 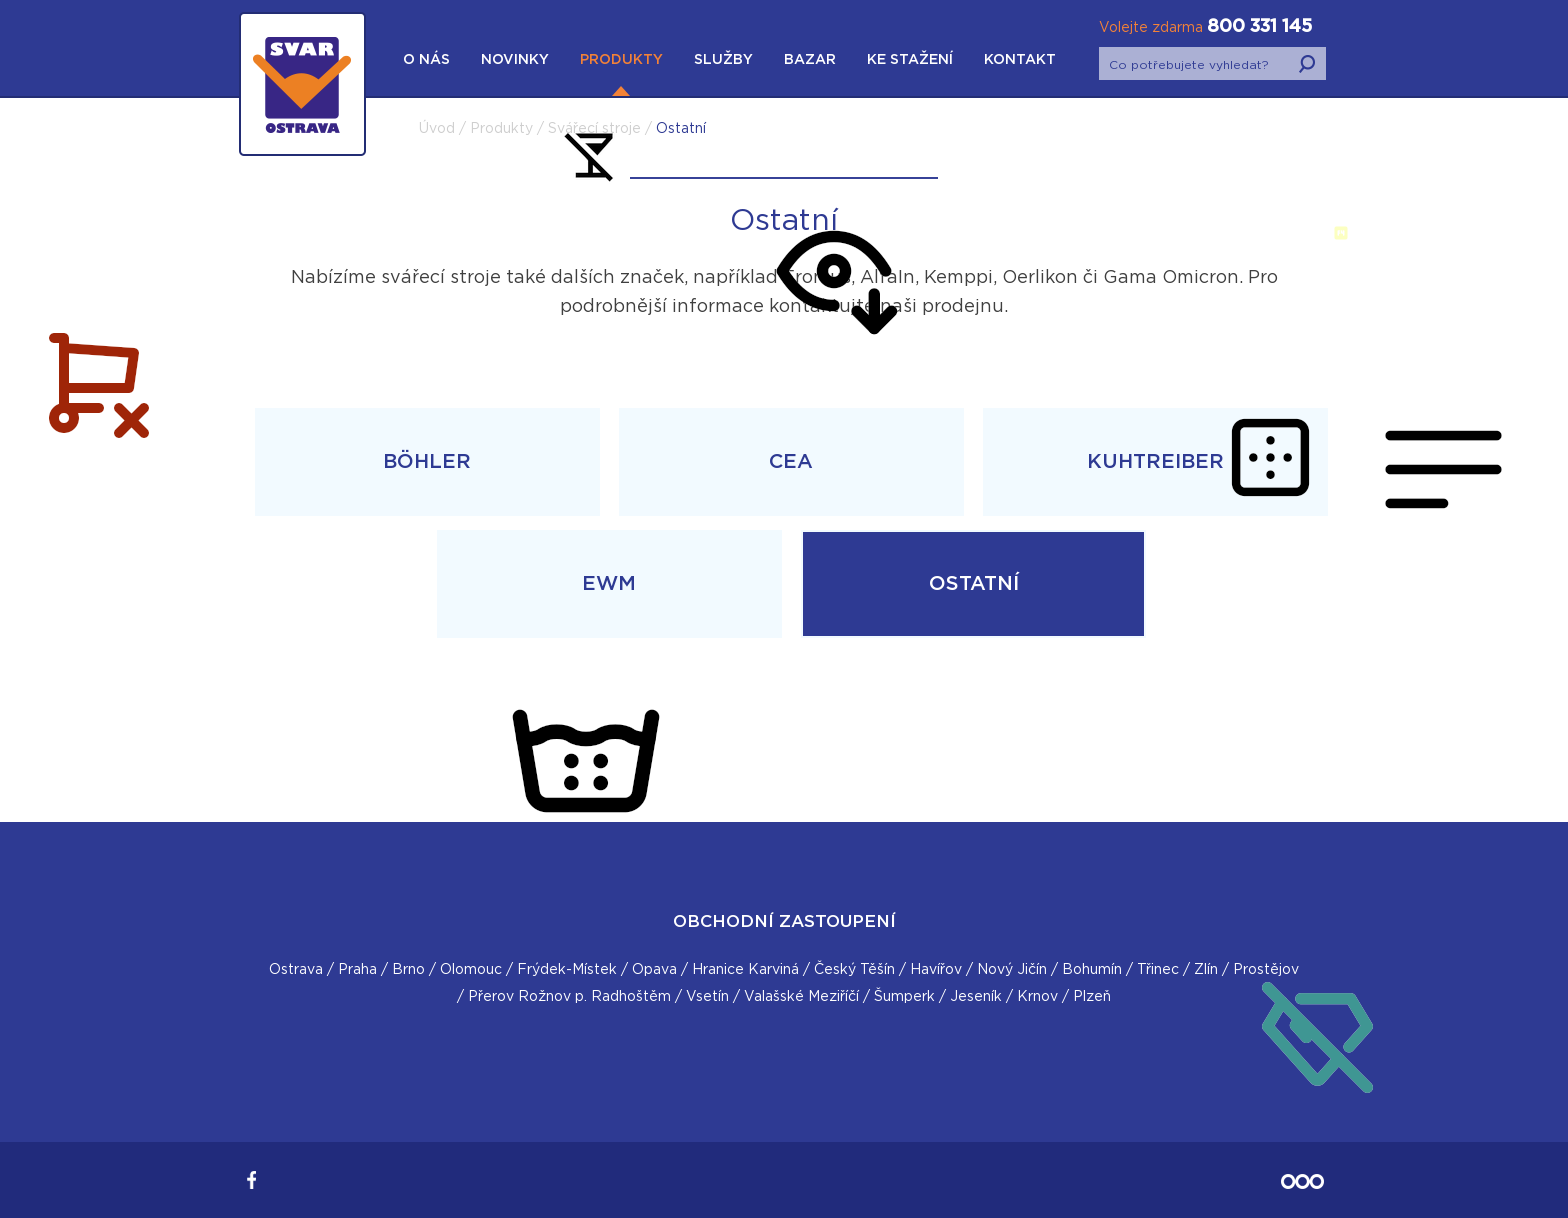 What do you see at coordinates (834, 271) in the screenshot?
I see `scroll down to view more content` at bounding box center [834, 271].